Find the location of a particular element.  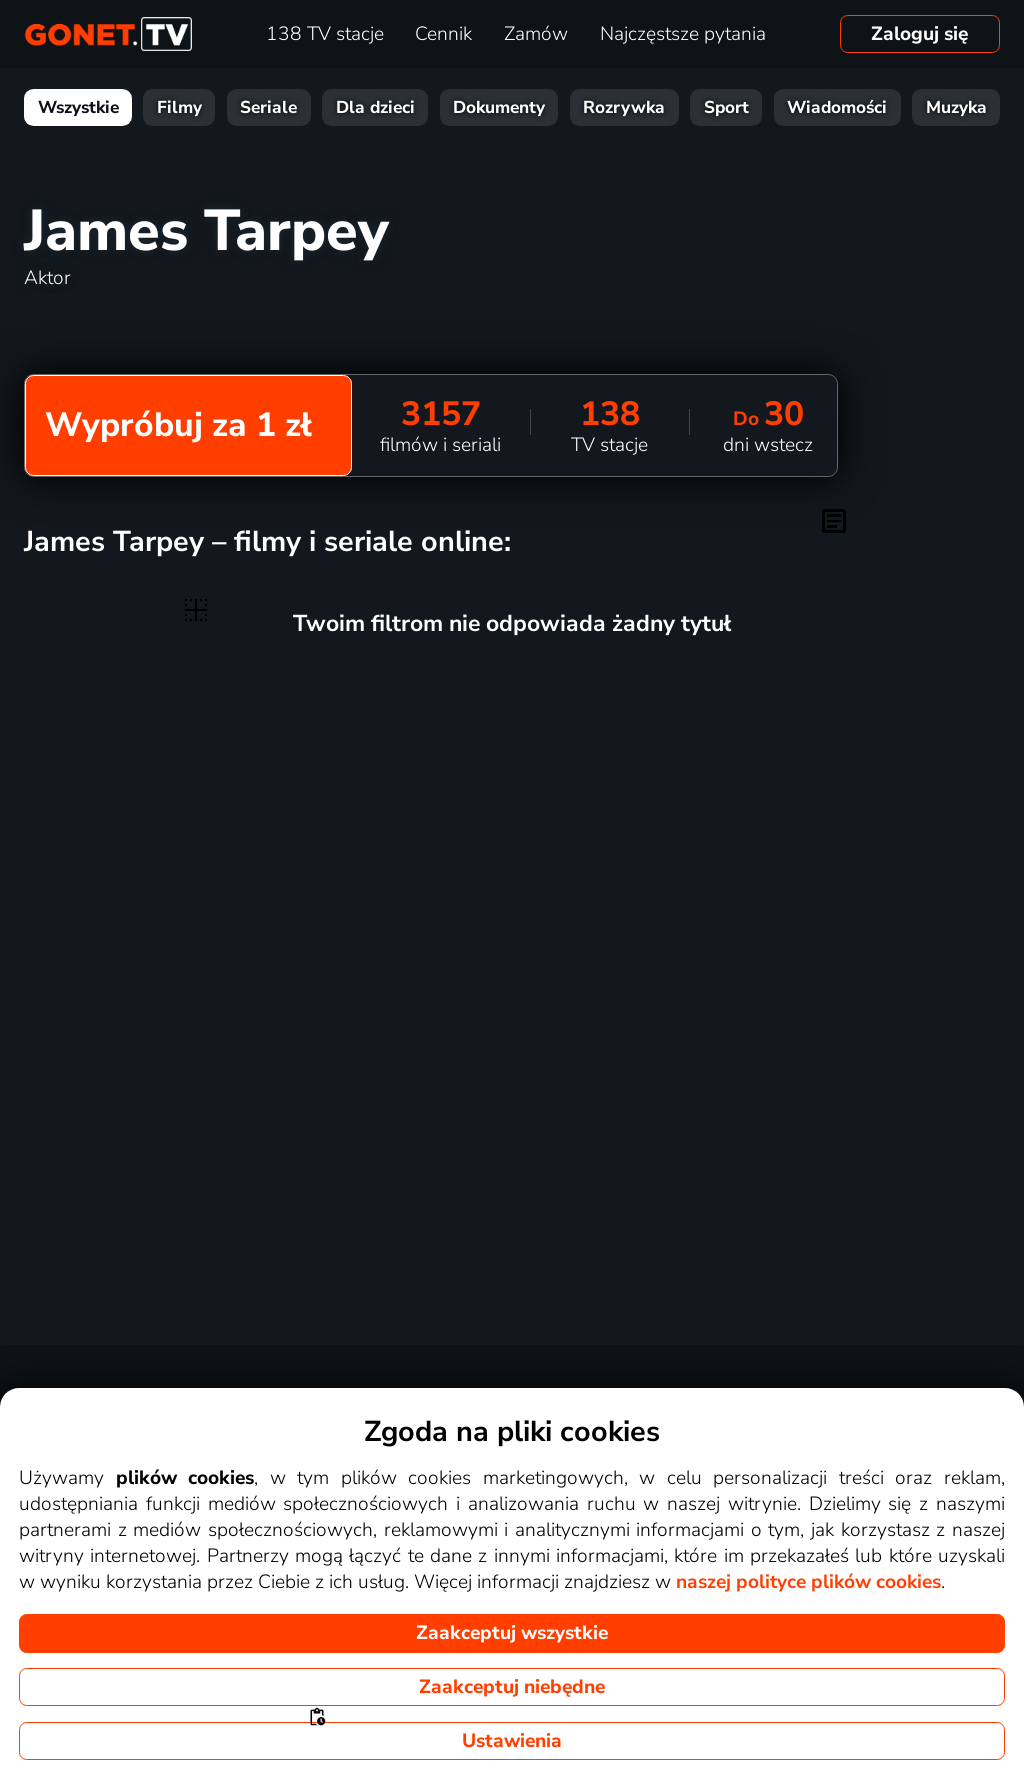

view article or document is located at coordinates (834, 521).